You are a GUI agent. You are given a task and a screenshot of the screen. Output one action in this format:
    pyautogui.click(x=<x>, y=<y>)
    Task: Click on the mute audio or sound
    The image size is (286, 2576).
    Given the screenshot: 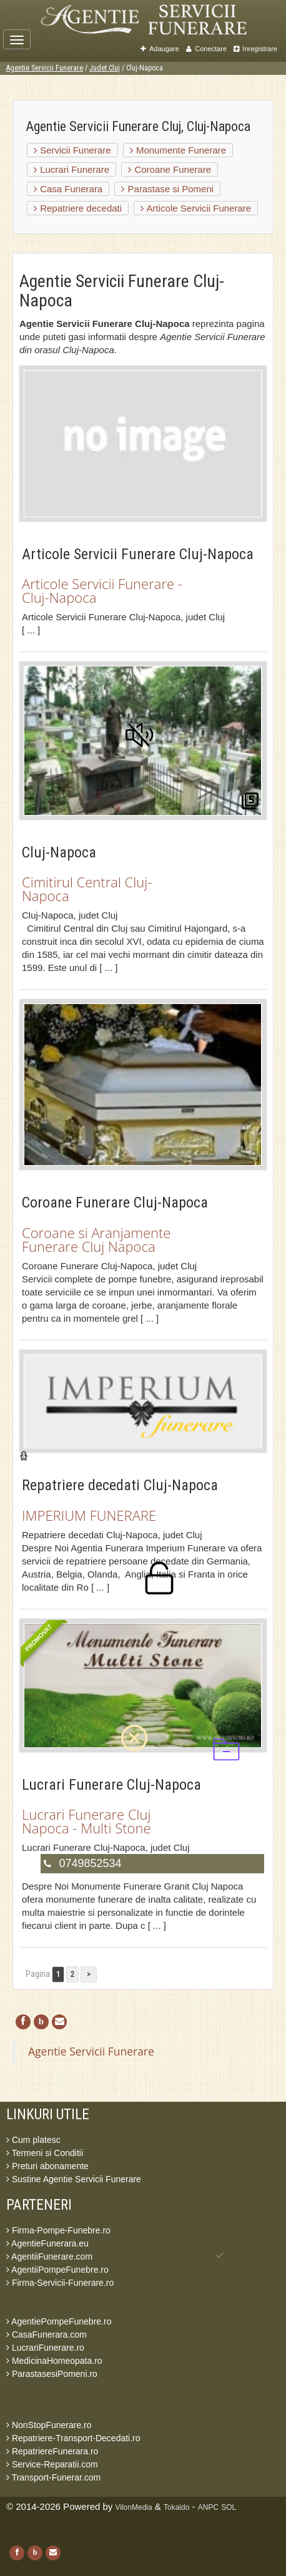 What is the action you would take?
    pyautogui.click(x=139, y=734)
    